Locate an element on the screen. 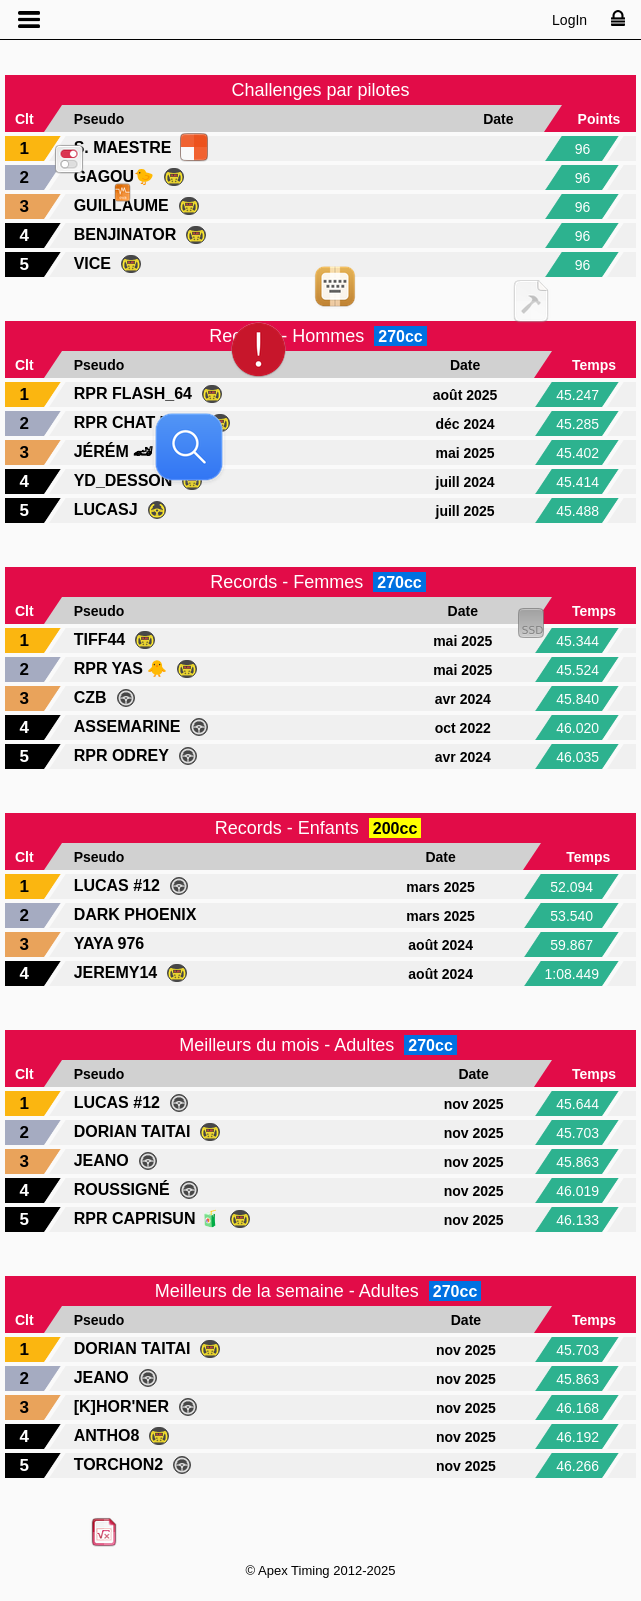  open a formula template file is located at coordinates (104, 1532).